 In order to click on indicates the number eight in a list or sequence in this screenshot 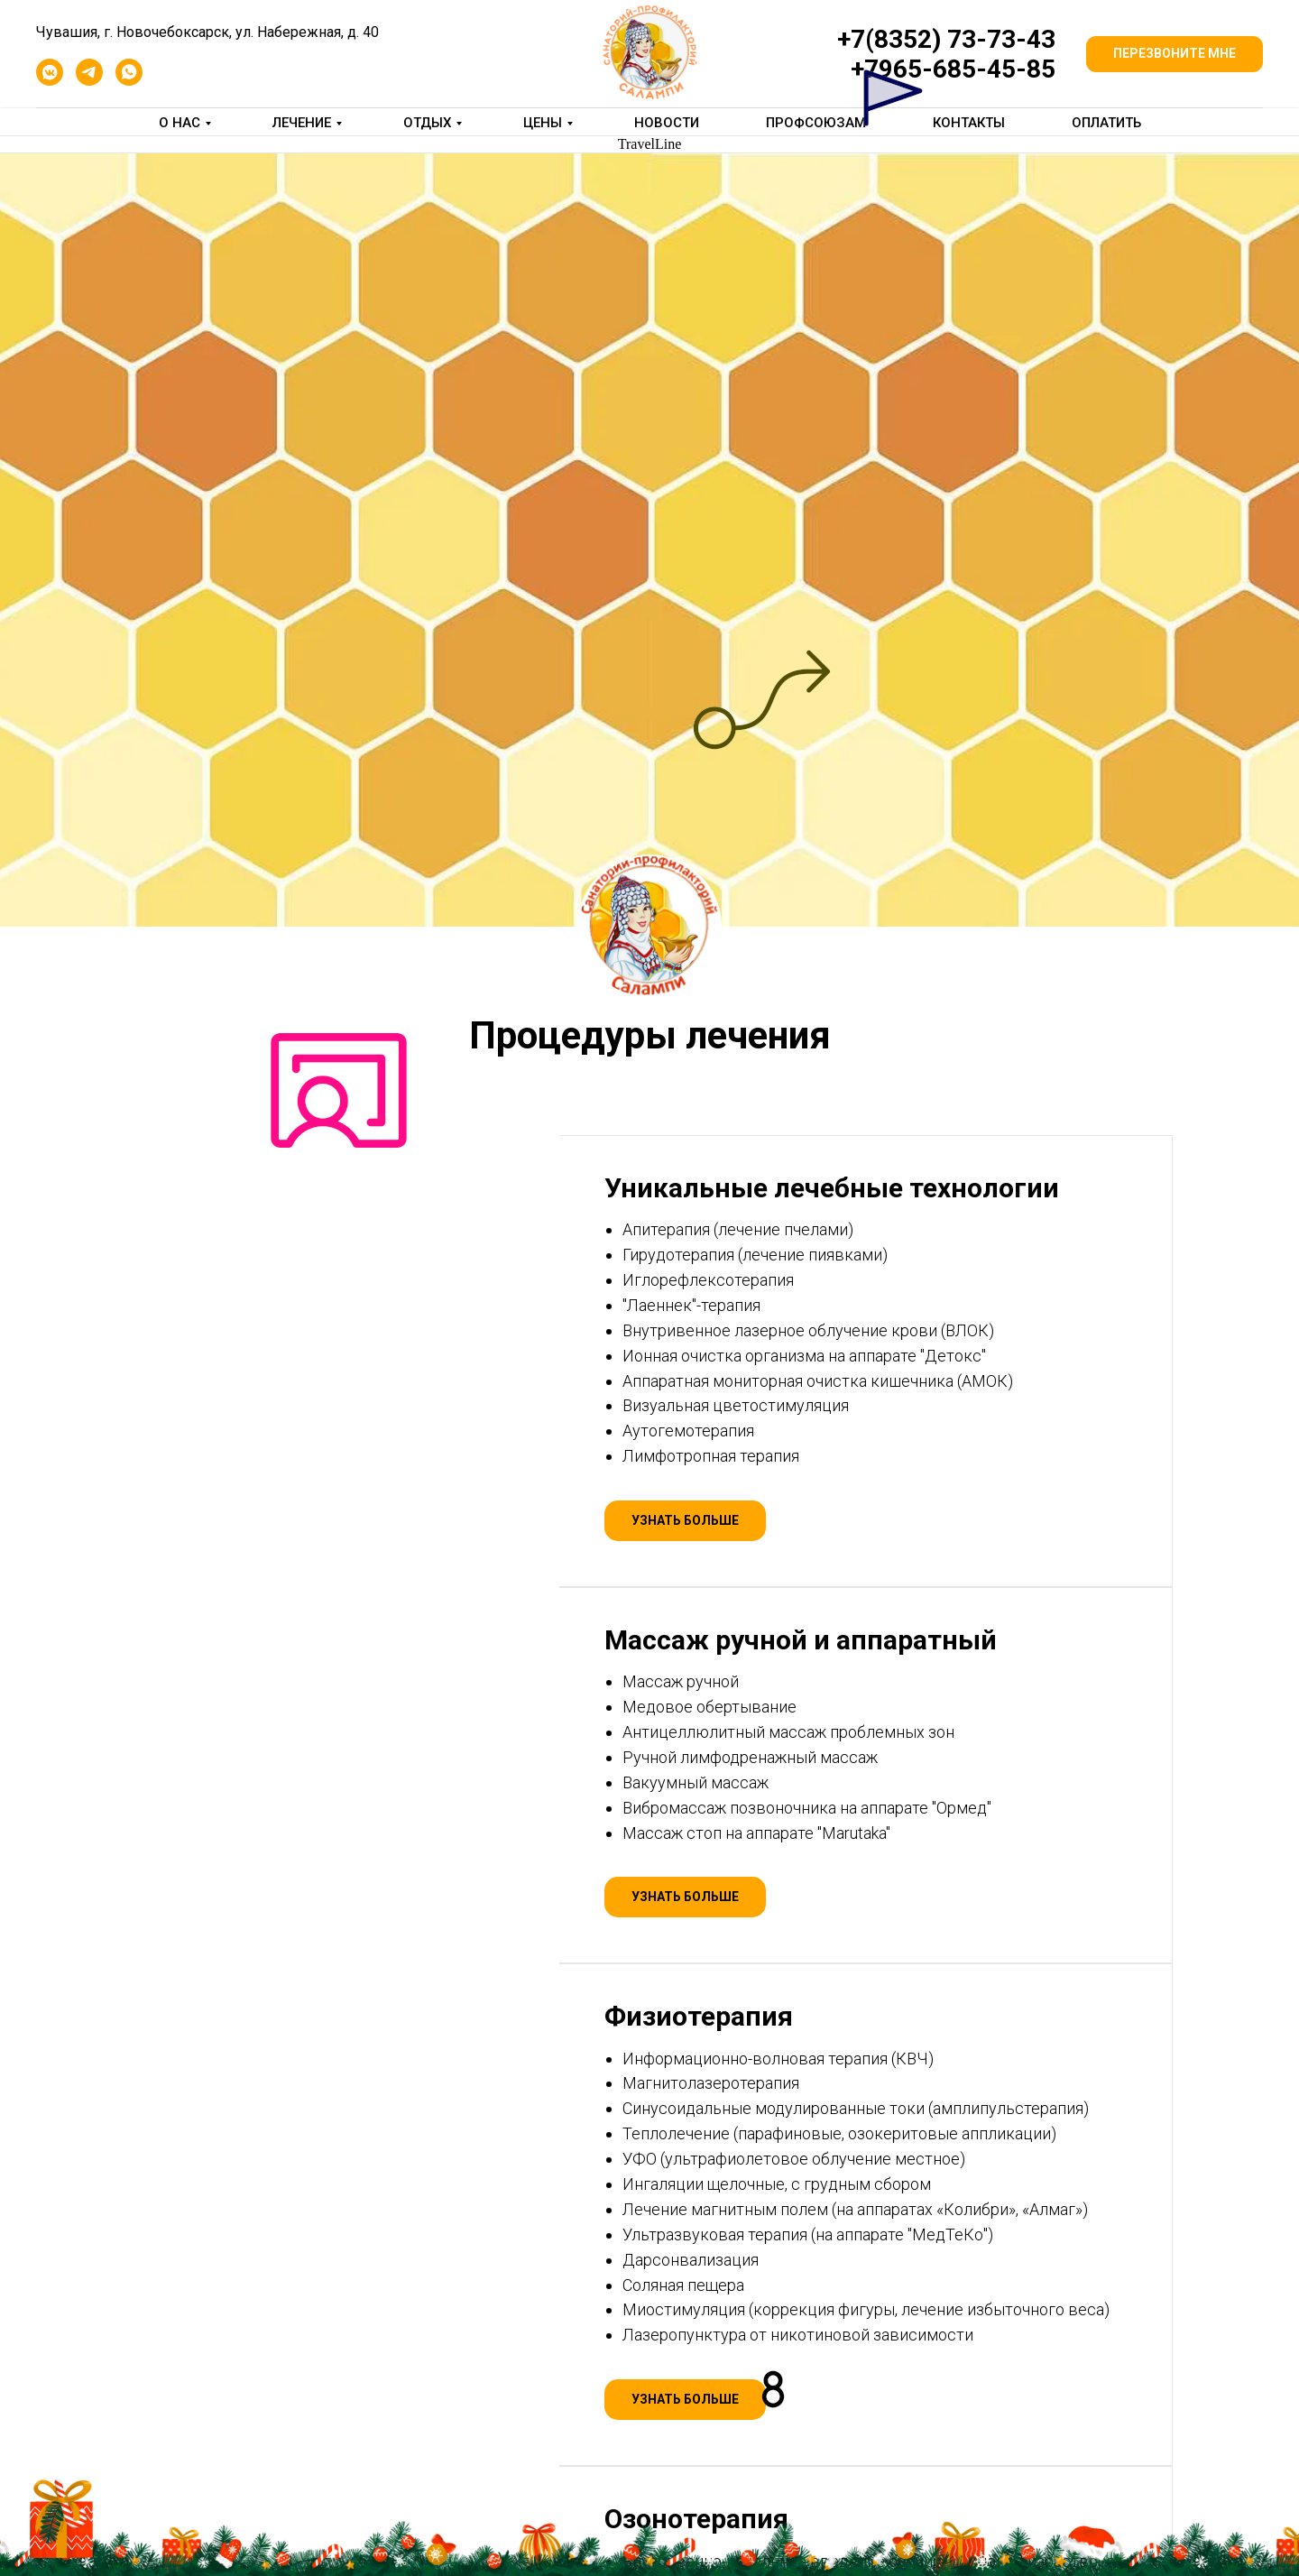, I will do `click(773, 2389)`.